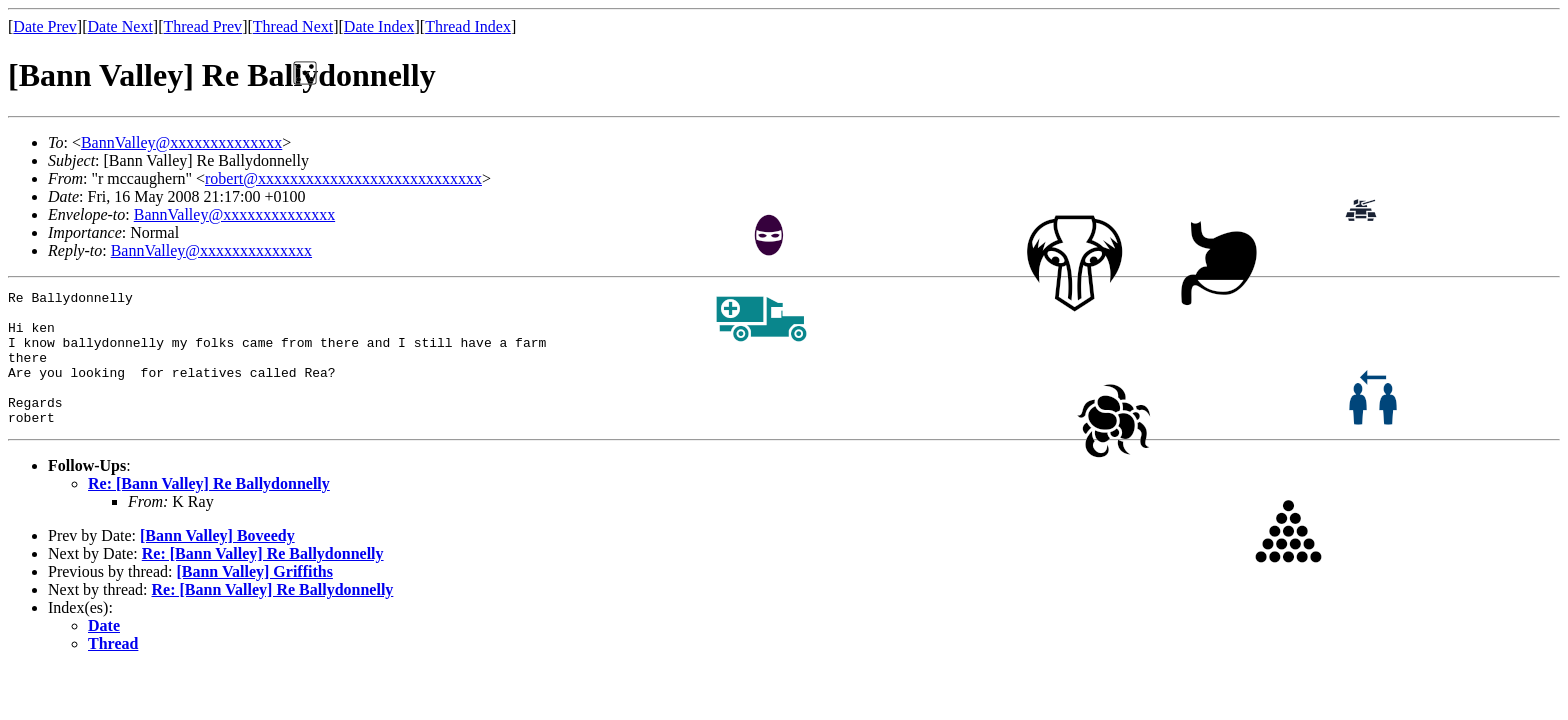 The image size is (1568, 720). Describe the element at coordinates (1113, 420) in the screenshot. I see `indicates an infested or corrupted enemy type` at that location.